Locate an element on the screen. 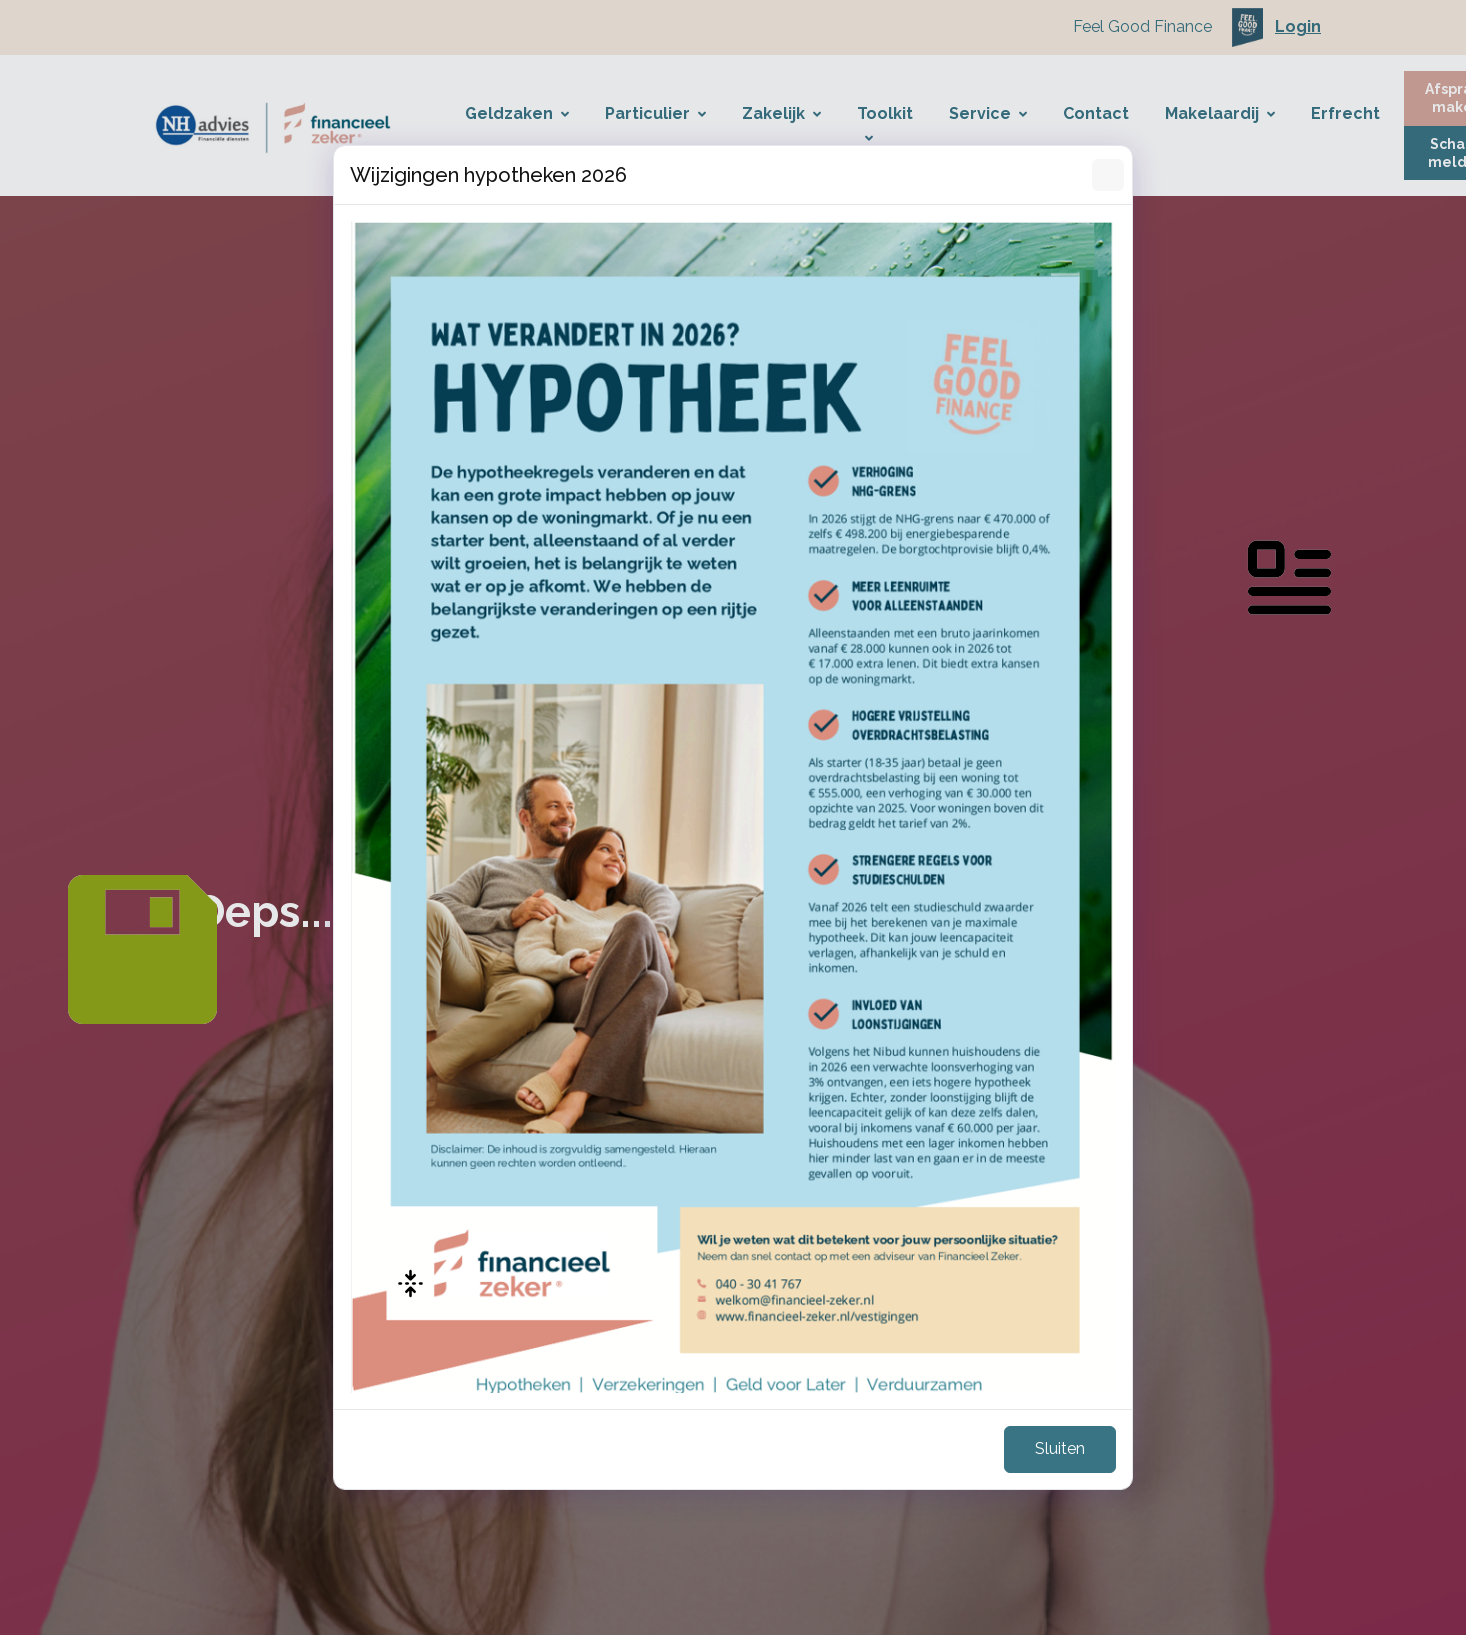 Image resolution: width=1466 pixels, height=1635 pixels. align content to the left with text wrapping is located at coordinates (1289, 577).